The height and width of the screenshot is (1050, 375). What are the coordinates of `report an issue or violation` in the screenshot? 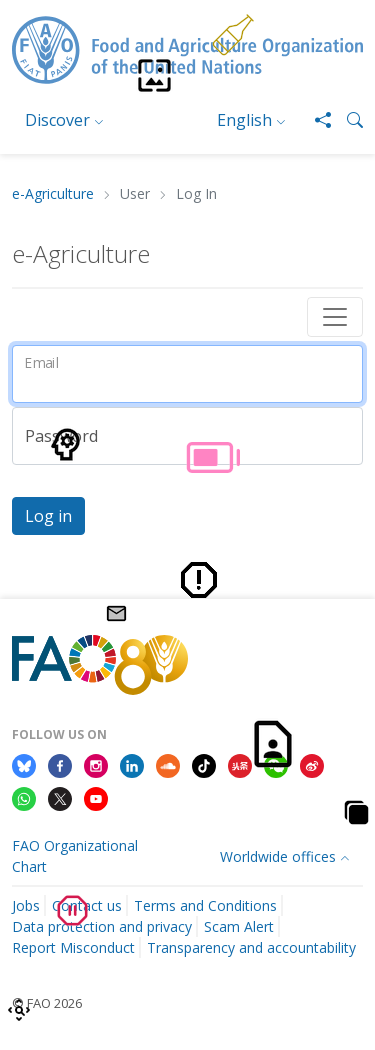 It's located at (199, 580).